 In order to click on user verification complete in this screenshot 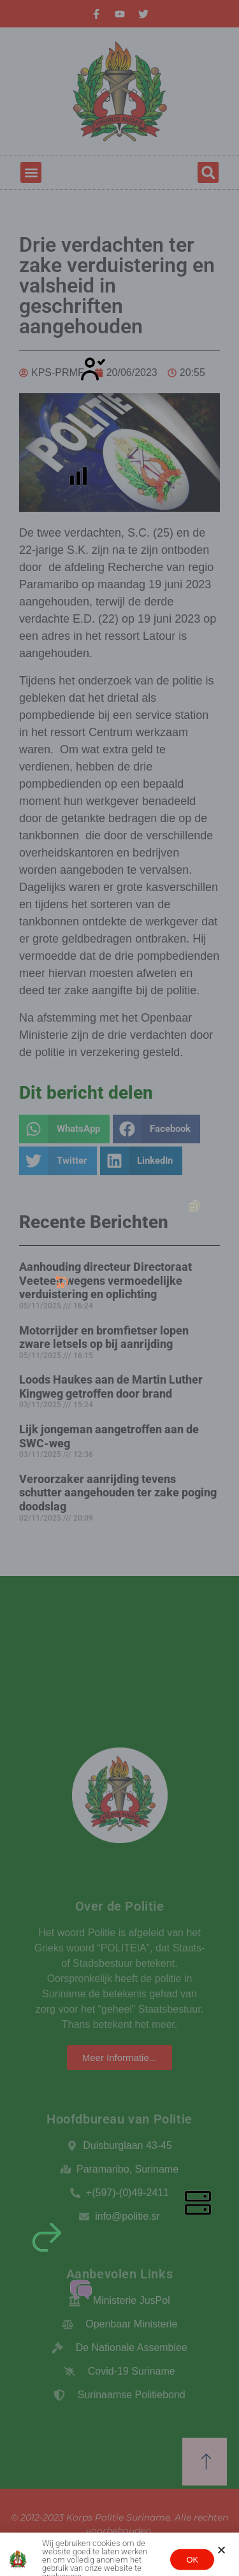, I will do `click(92, 369)`.